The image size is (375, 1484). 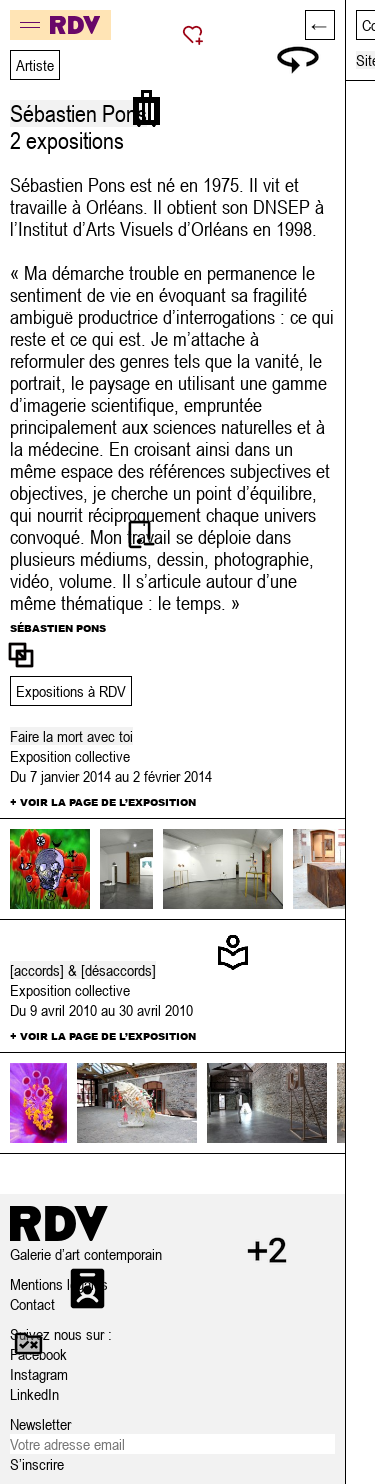 What do you see at coordinates (146, 108) in the screenshot?
I see `access travel or trip information` at bounding box center [146, 108].